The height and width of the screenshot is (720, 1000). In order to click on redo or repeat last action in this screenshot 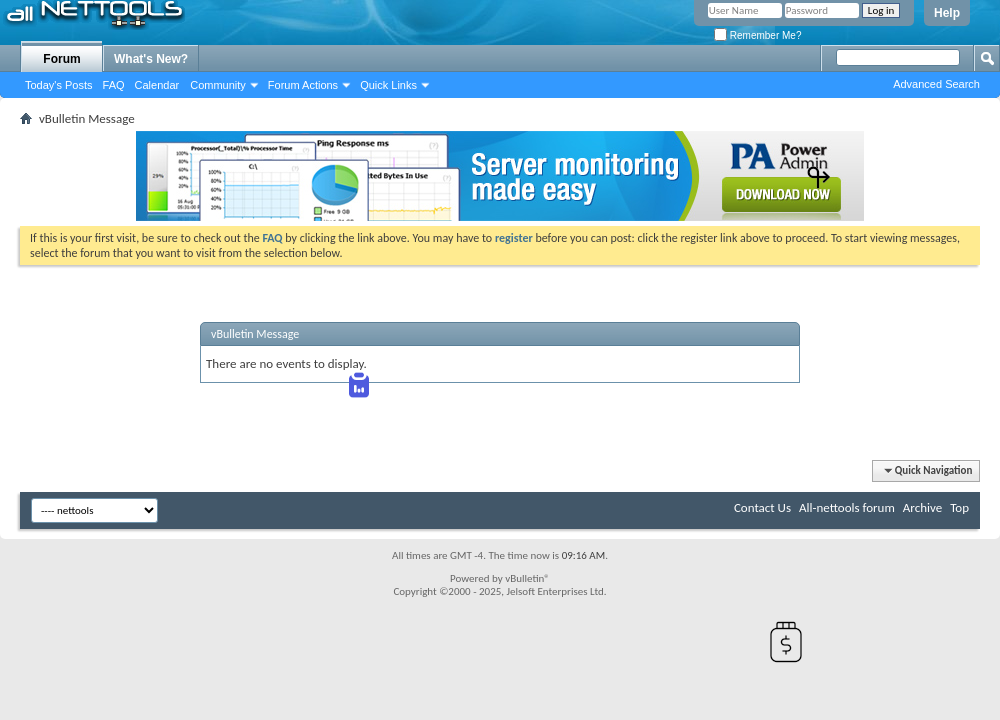, I will do `click(818, 177)`.